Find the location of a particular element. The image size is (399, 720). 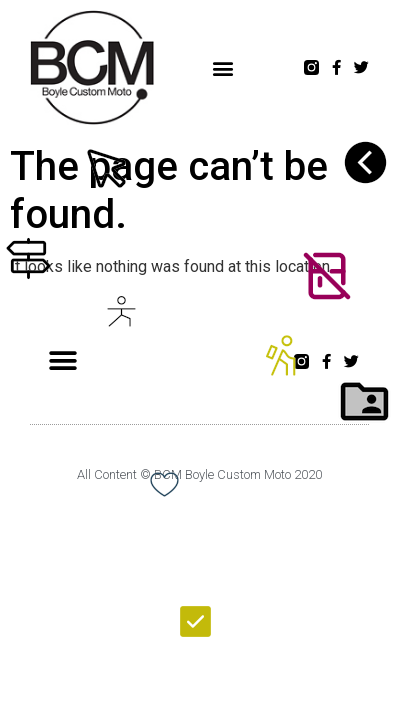

go back to the previous screen is located at coordinates (365, 162).